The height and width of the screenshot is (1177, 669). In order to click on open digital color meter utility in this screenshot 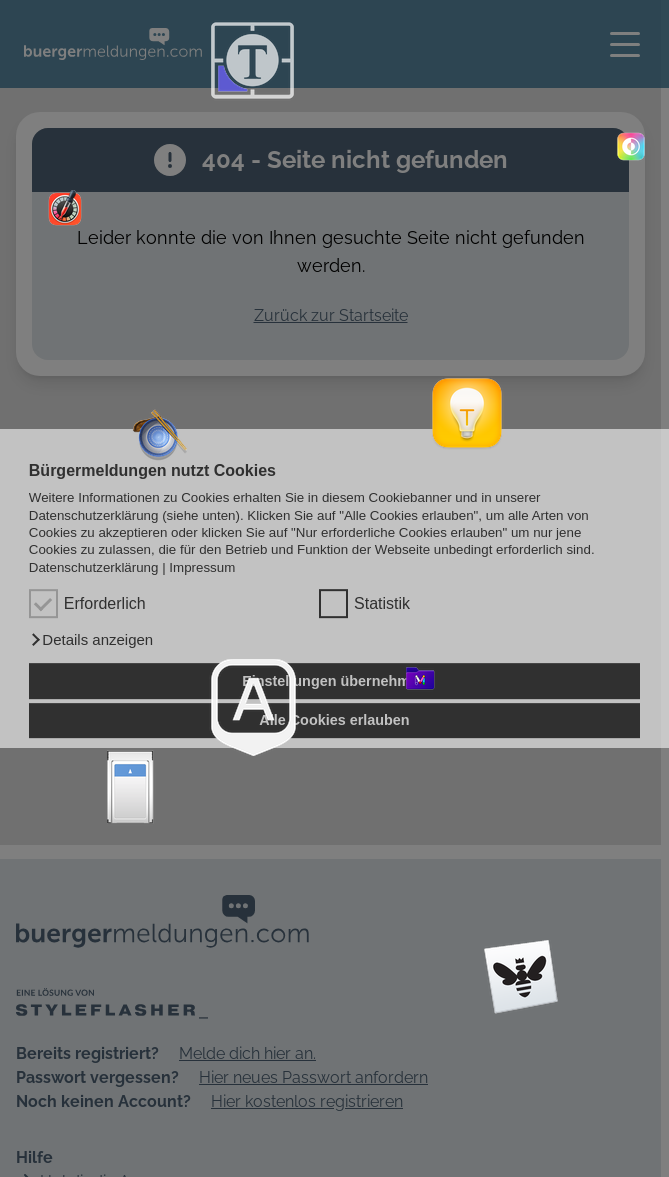, I will do `click(65, 209)`.